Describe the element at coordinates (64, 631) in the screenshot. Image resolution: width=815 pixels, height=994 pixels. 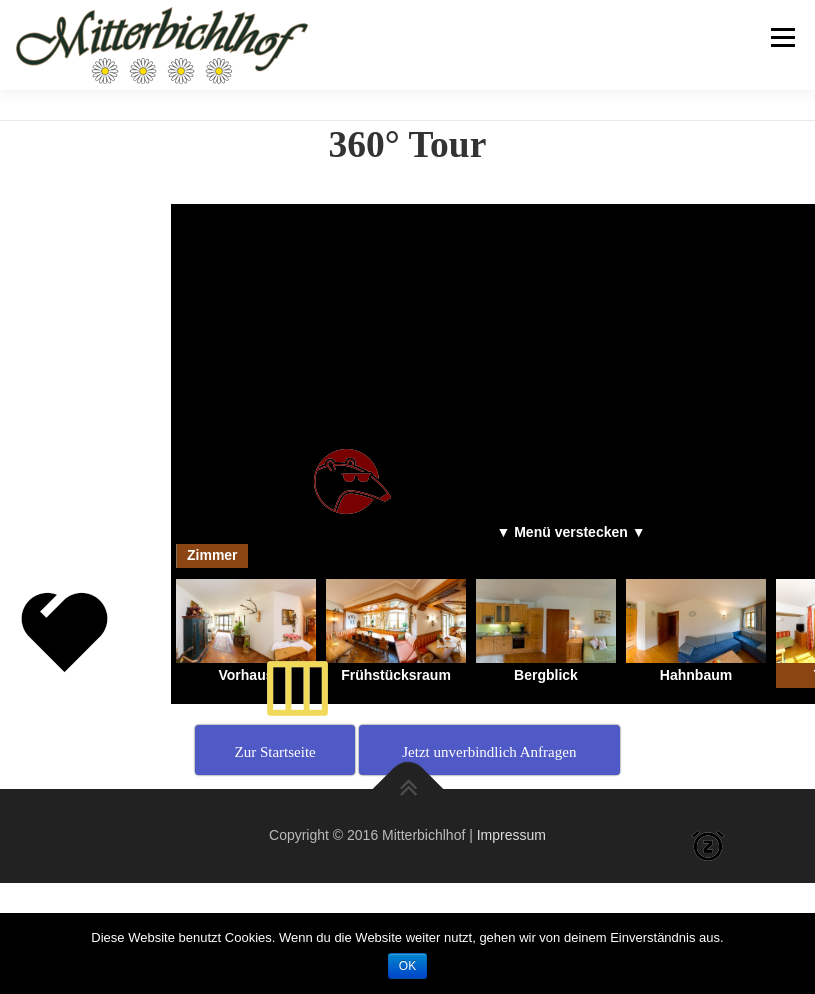
I see `add to favorites` at that location.